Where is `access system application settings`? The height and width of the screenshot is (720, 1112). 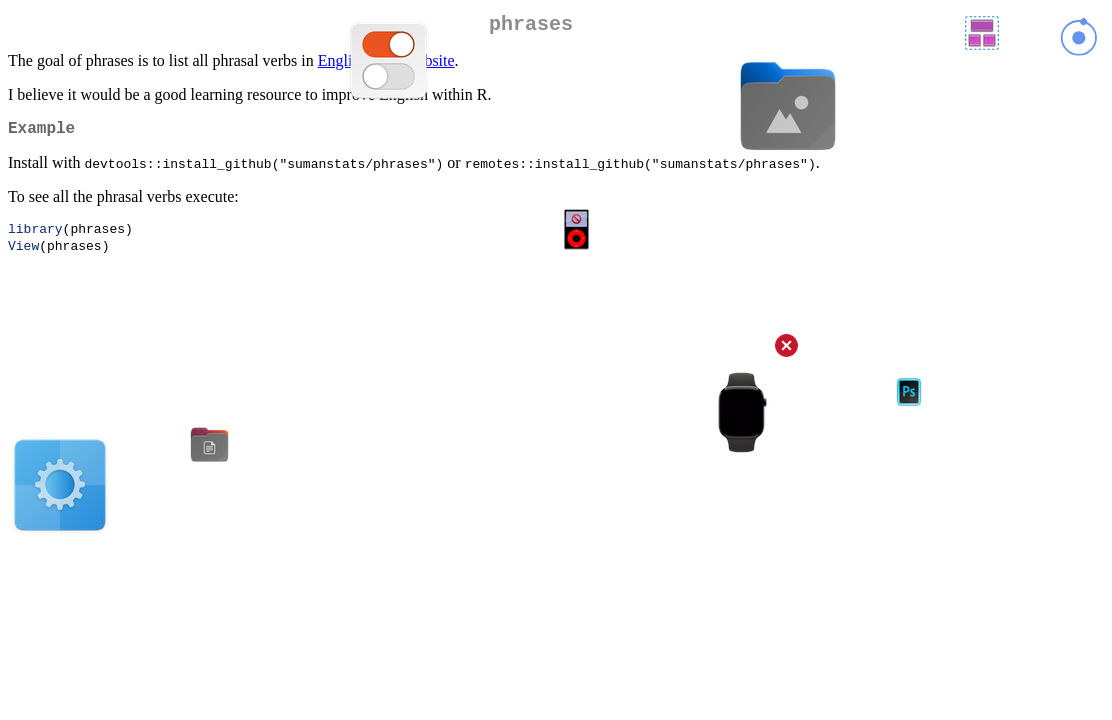 access system application settings is located at coordinates (60, 485).